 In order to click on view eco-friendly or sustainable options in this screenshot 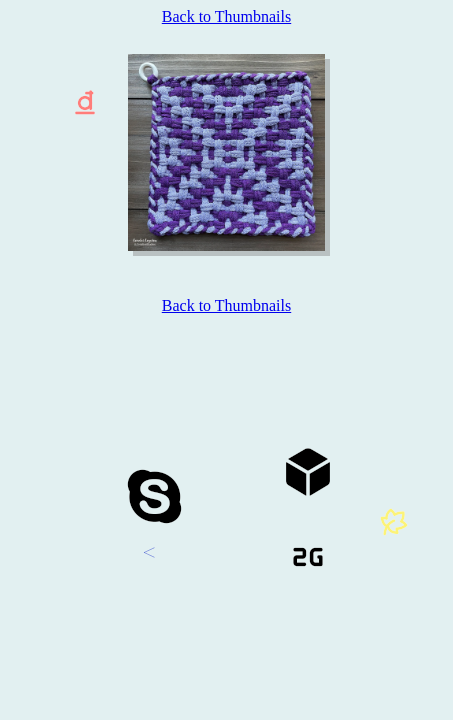, I will do `click(394, 522)`.